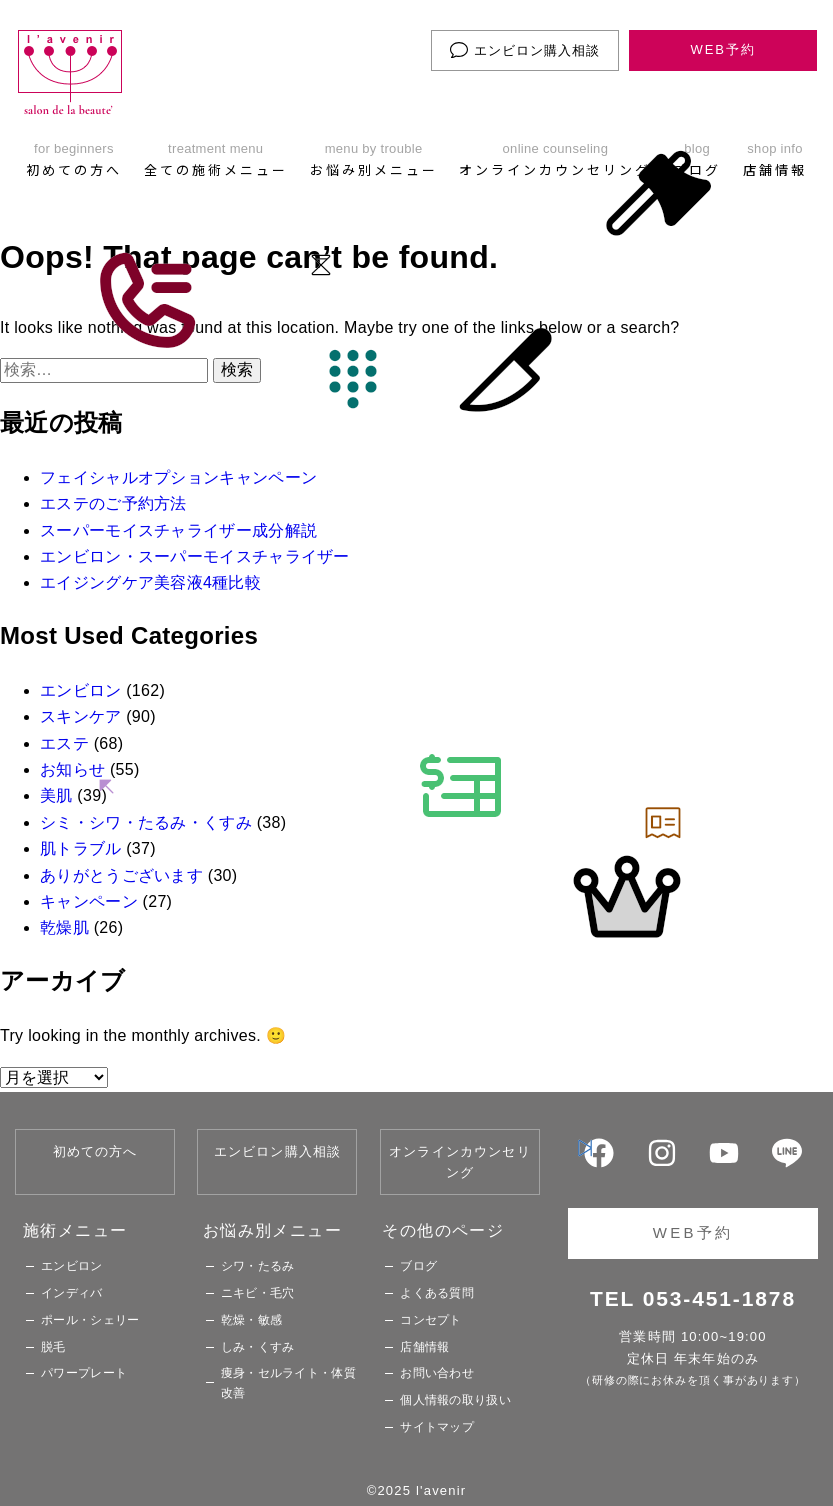 The width and height of the screenshot is (833, 1506). I want to click on view invoice details, so click(462, 787).